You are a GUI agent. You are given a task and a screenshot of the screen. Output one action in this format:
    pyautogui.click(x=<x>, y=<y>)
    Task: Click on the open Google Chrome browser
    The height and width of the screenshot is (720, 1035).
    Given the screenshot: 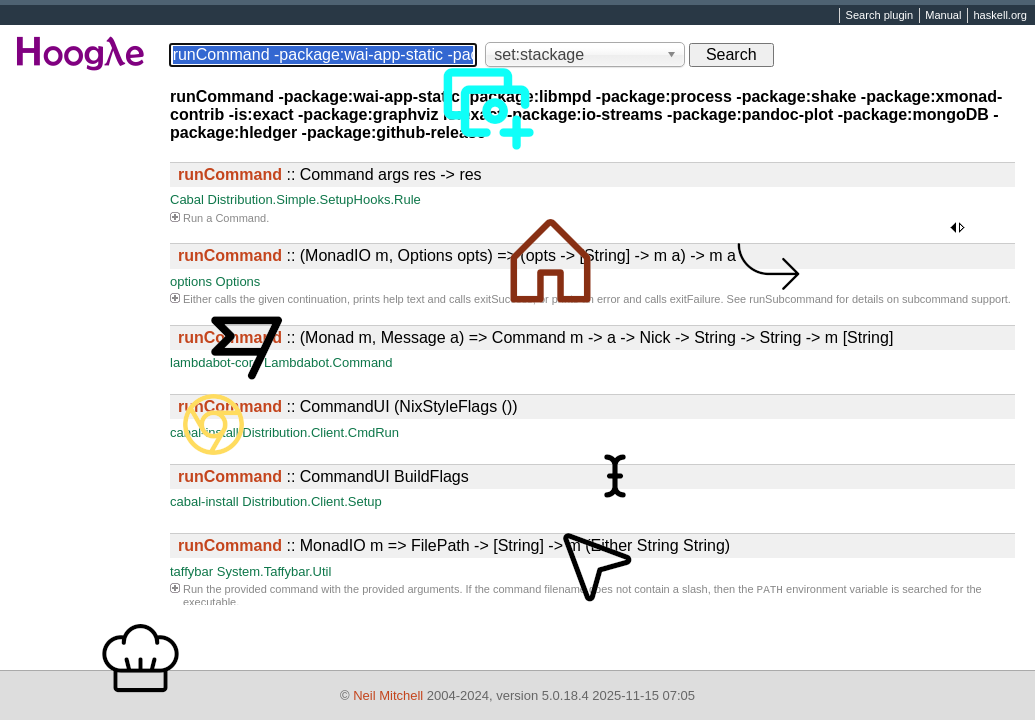 What is the action you would take?
    pyautogui.click(x=213, y=424)
    